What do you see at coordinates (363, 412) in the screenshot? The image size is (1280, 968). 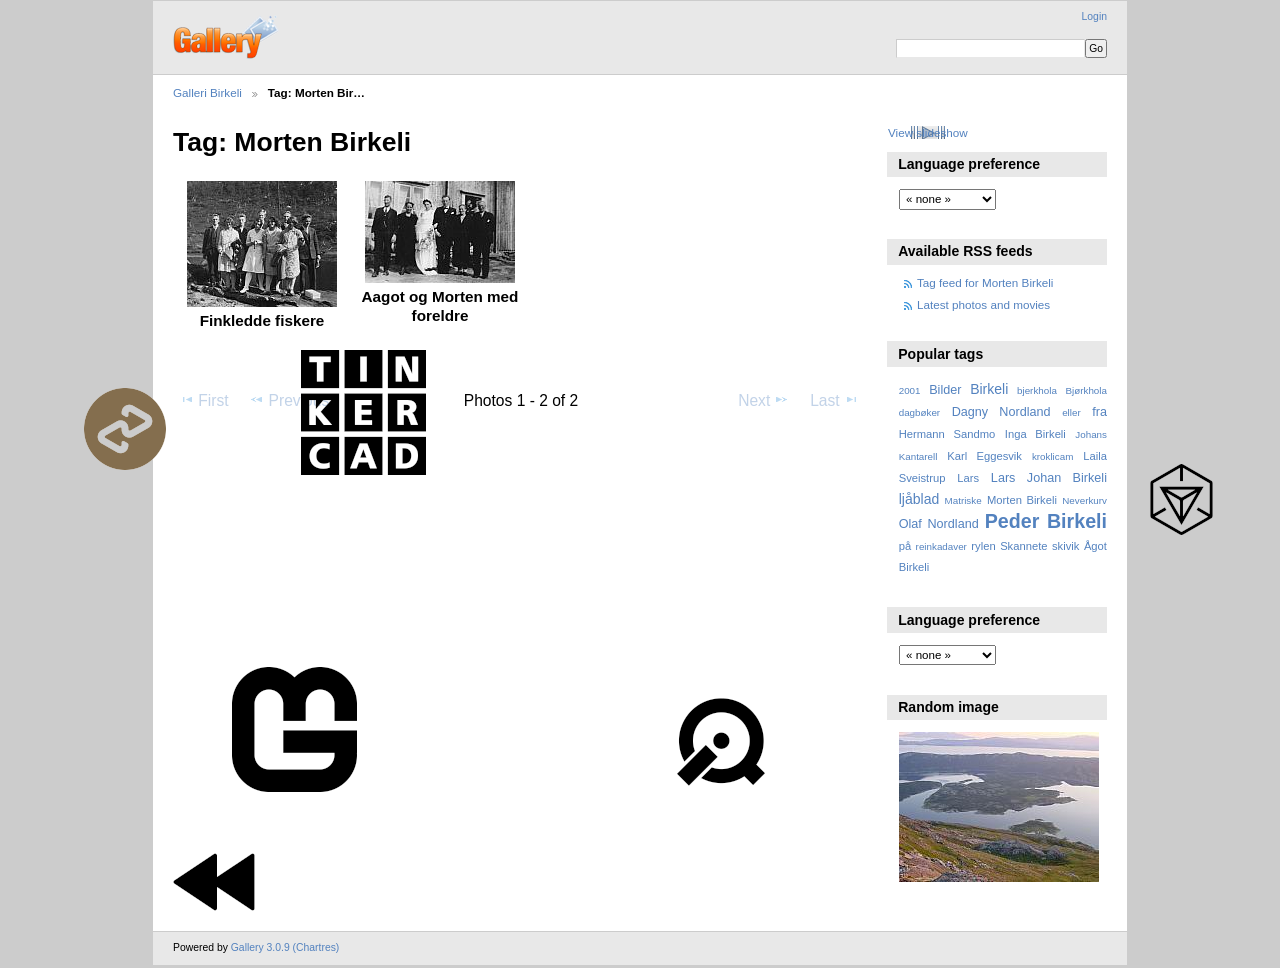 I see `open tinkercad 3d design application` at bounding box center [363, 412].